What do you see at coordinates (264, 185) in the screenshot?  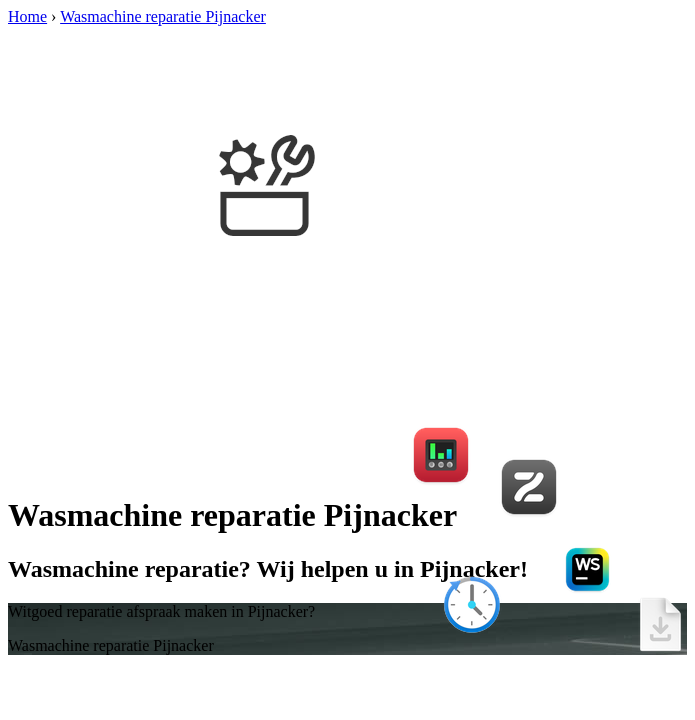 I see `access additional system preferences` at bounding box center [264, 185].